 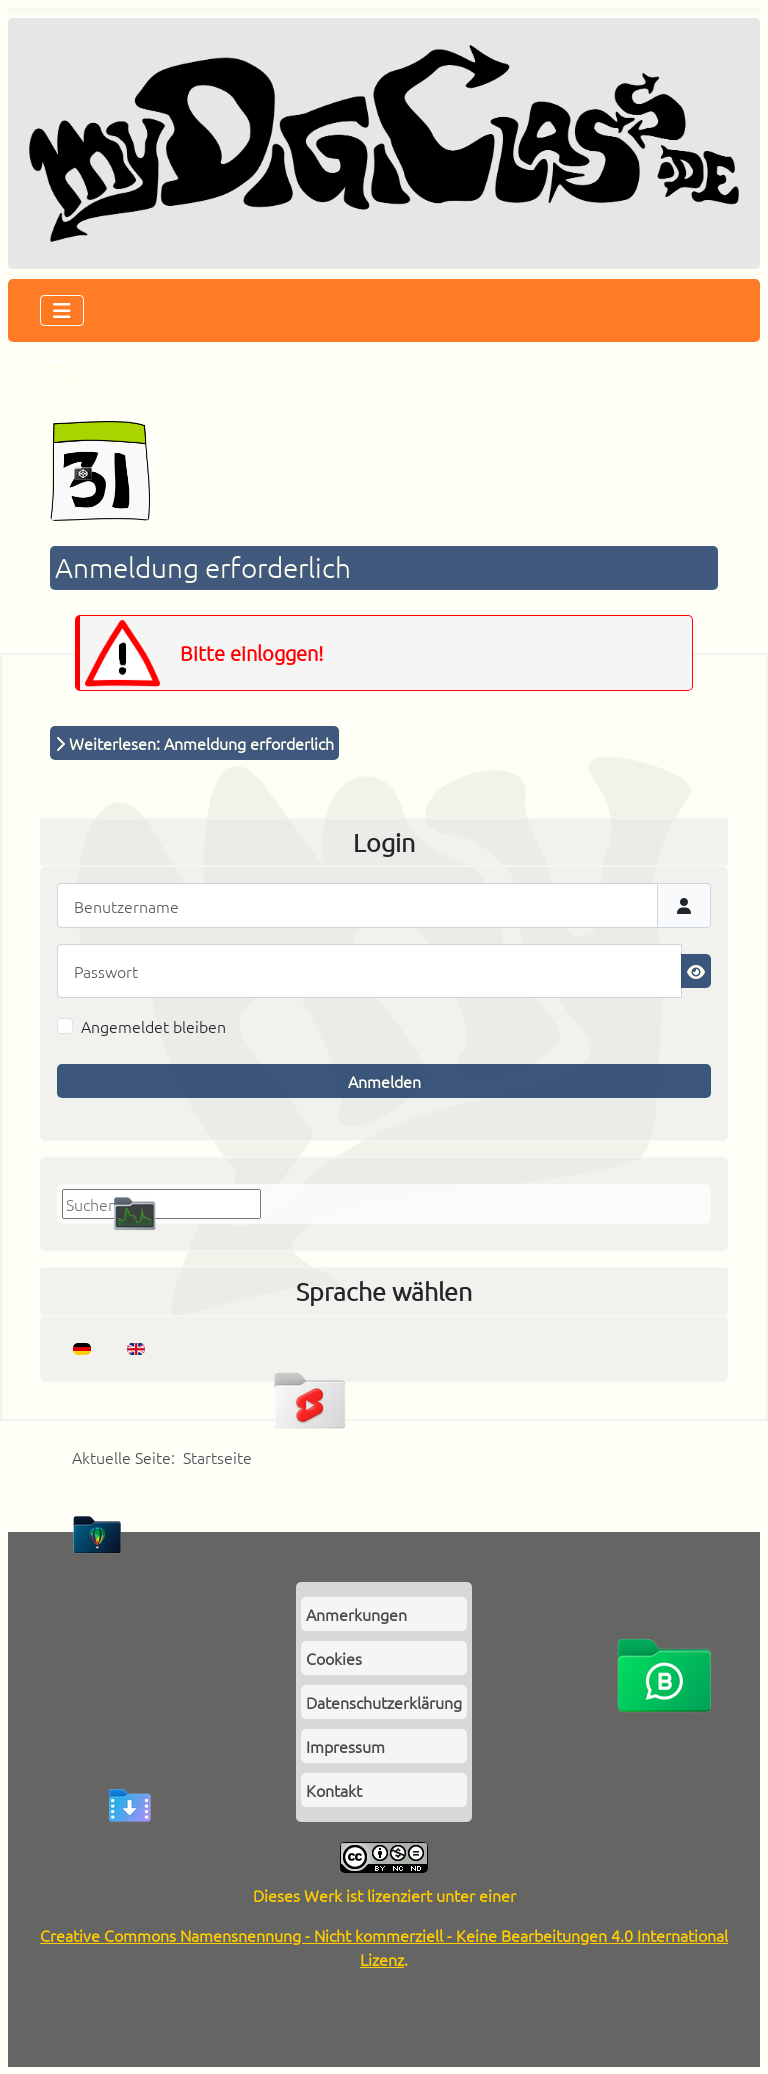 What do you see at coordinates (309, 1402) in the screenshot?
I see `open folder containing YouTube Shorts videos` at bounding box center [309, 1402].